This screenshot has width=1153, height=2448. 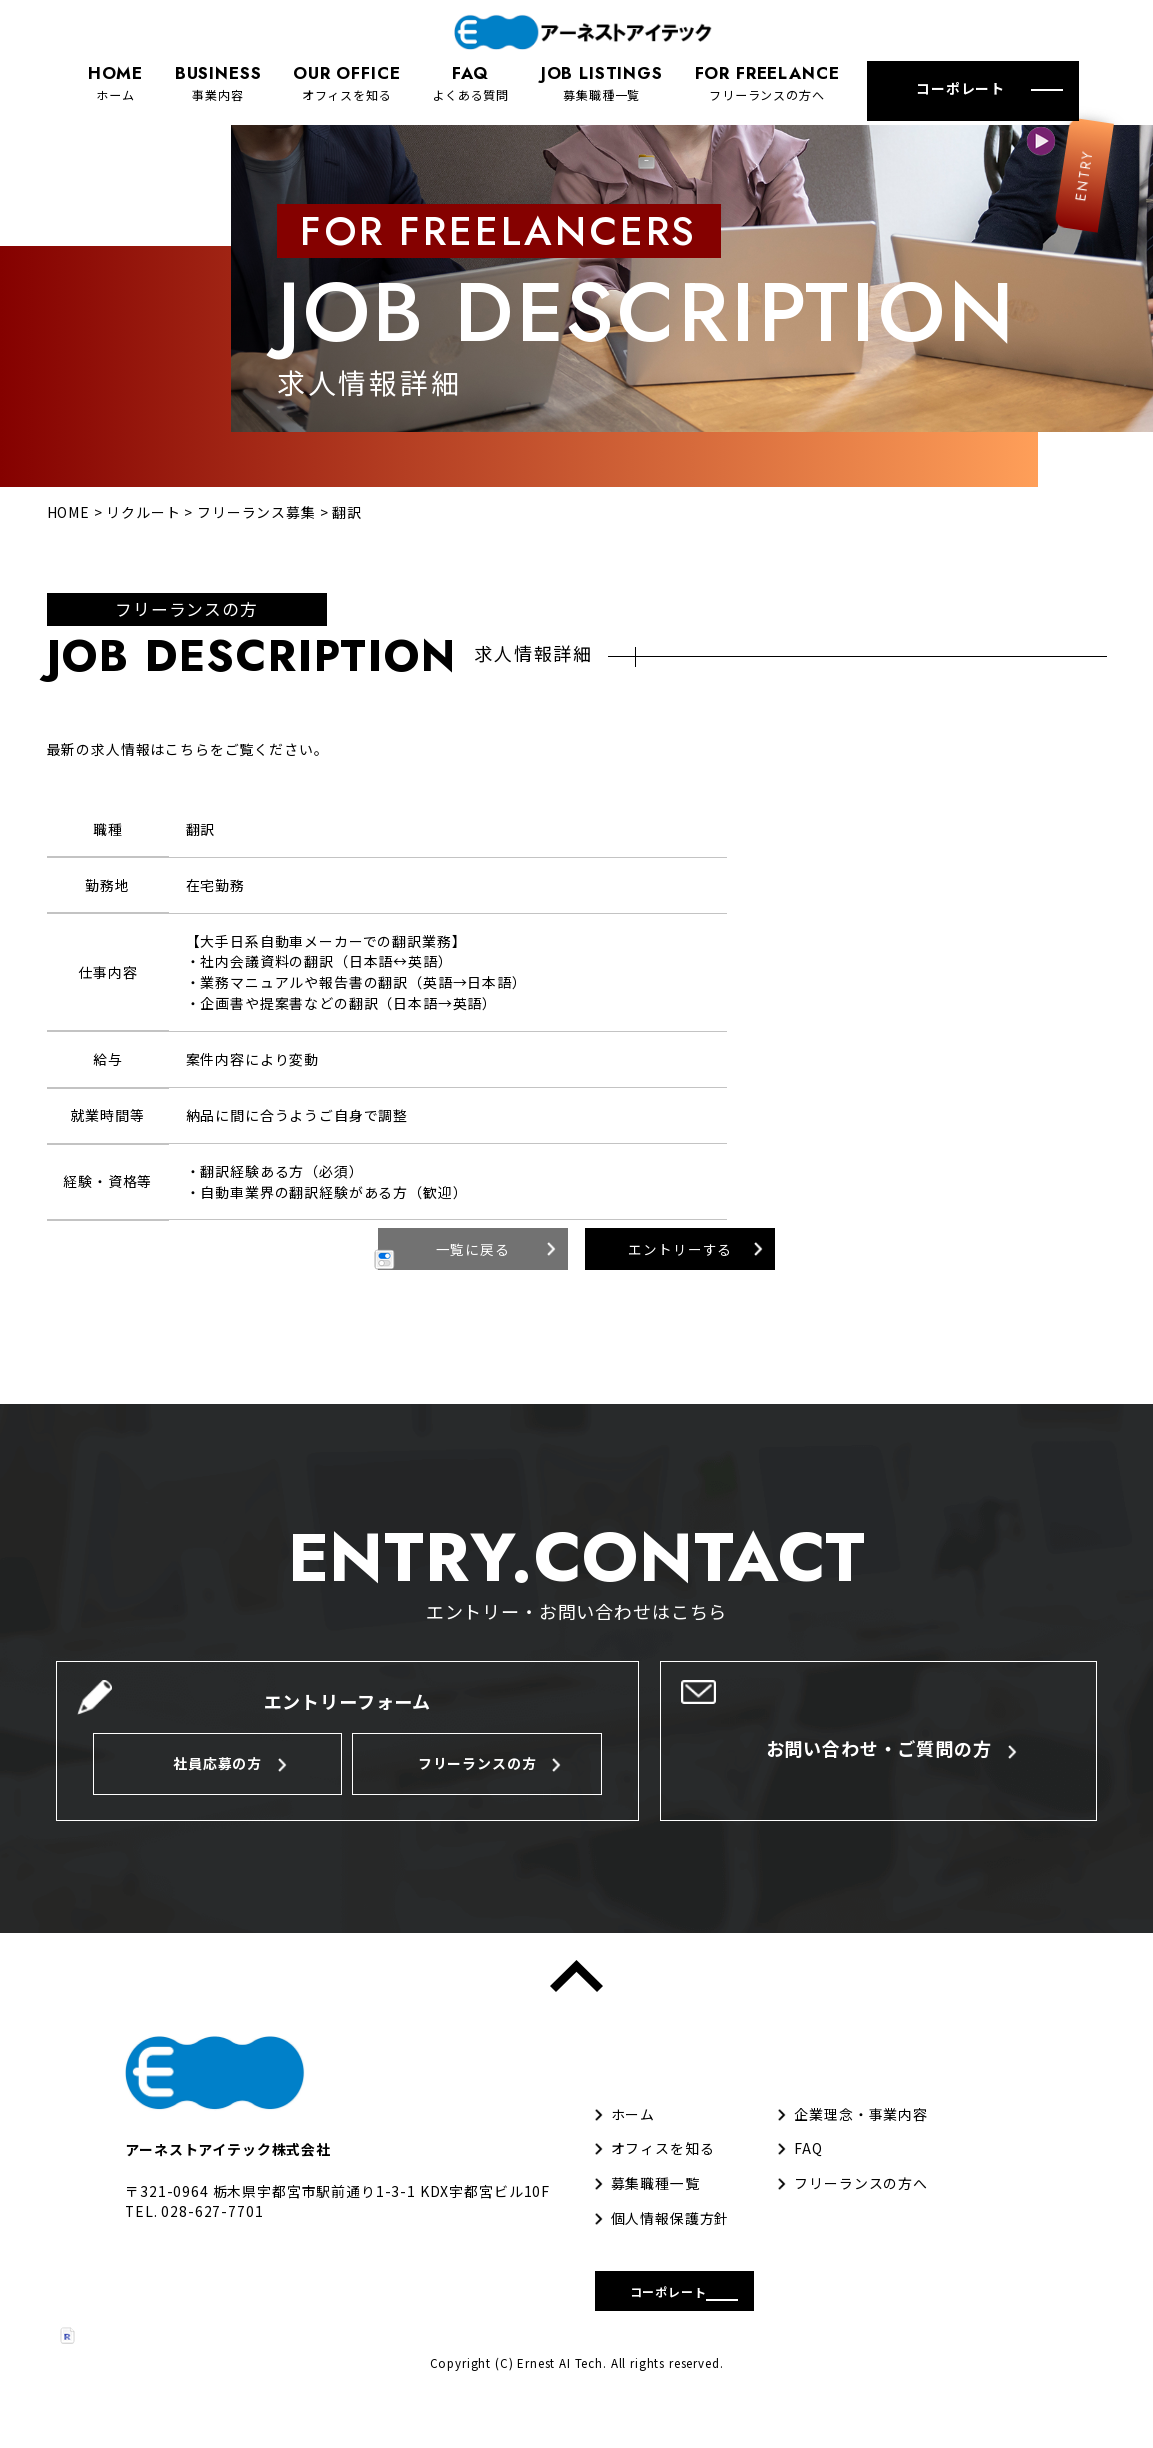 I want to click on indicates video content or media files, so click(x=1041, y=141).